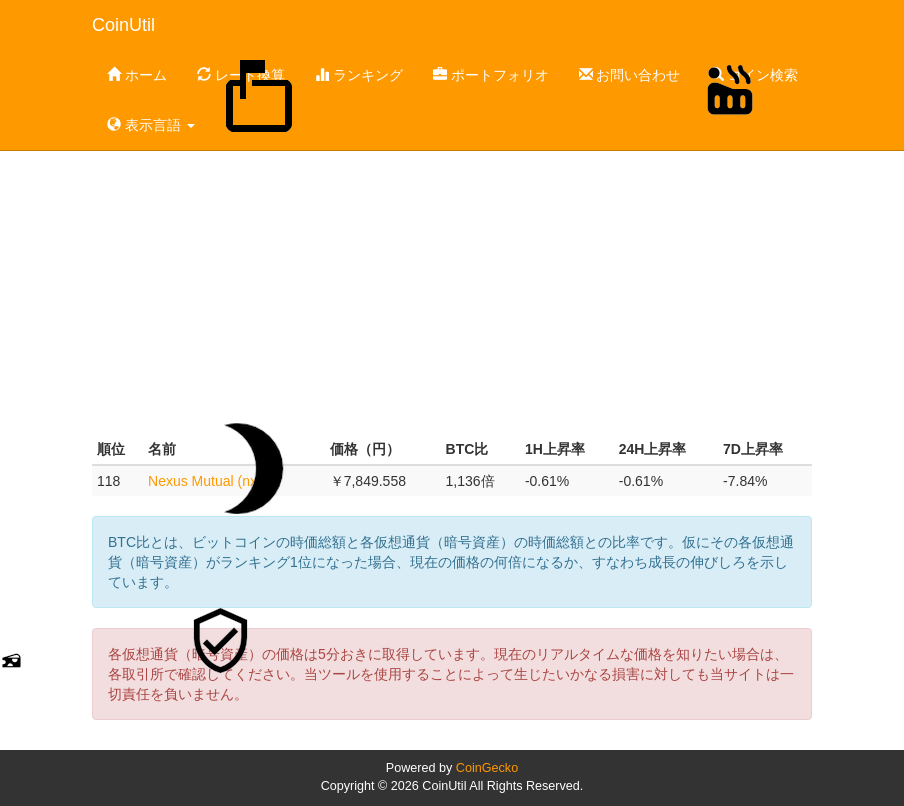 The height and width of the screenshot is (806, 904). What do you see at coordinates (11, 661) in the screenshot?
I see `indicates dairy or cheese-related content` at bounding box center [11, 661].